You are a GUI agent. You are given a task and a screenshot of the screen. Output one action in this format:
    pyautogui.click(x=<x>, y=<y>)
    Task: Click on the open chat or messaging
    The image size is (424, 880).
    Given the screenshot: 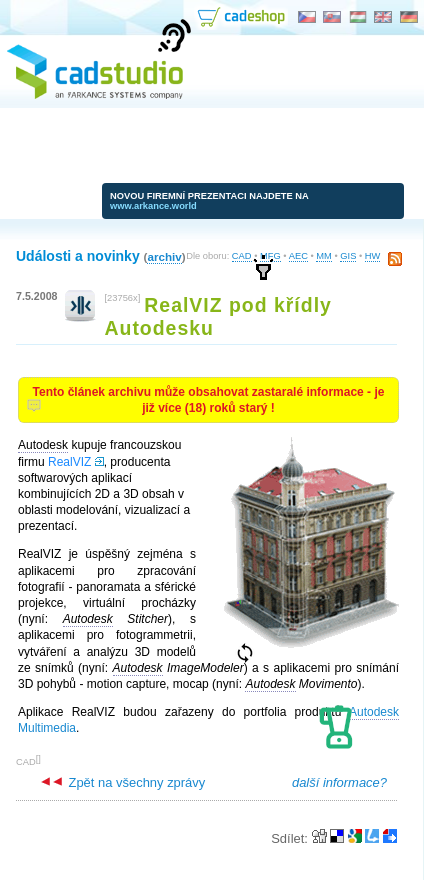 What is the action you would take?
    pyautogui.click(x=34, y=405)
    